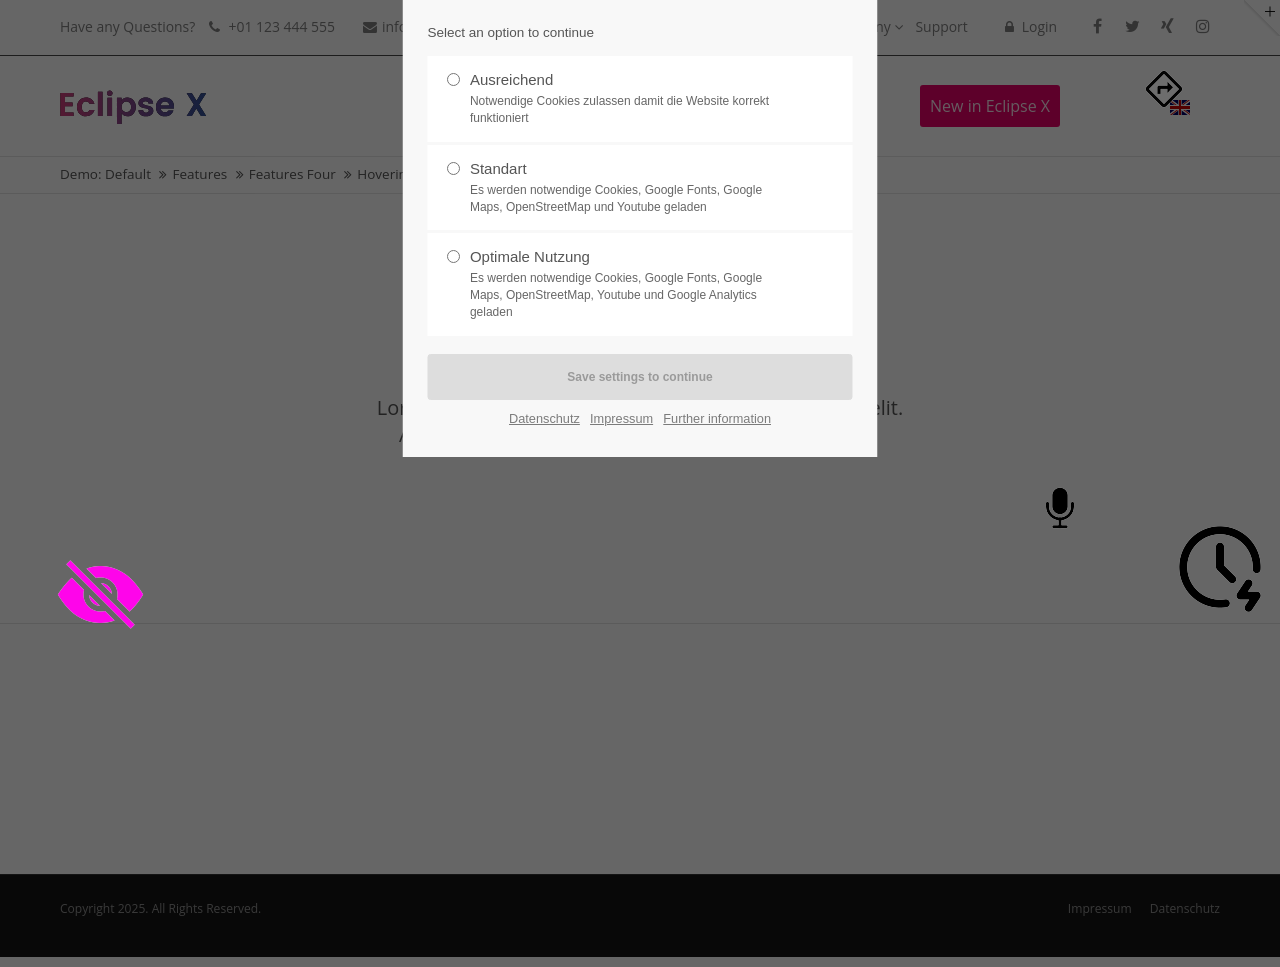  What do you see at coordinates (100, 594) in the screenshot?
I see `hide password or sensitive content` at bounding box center [100, 594].